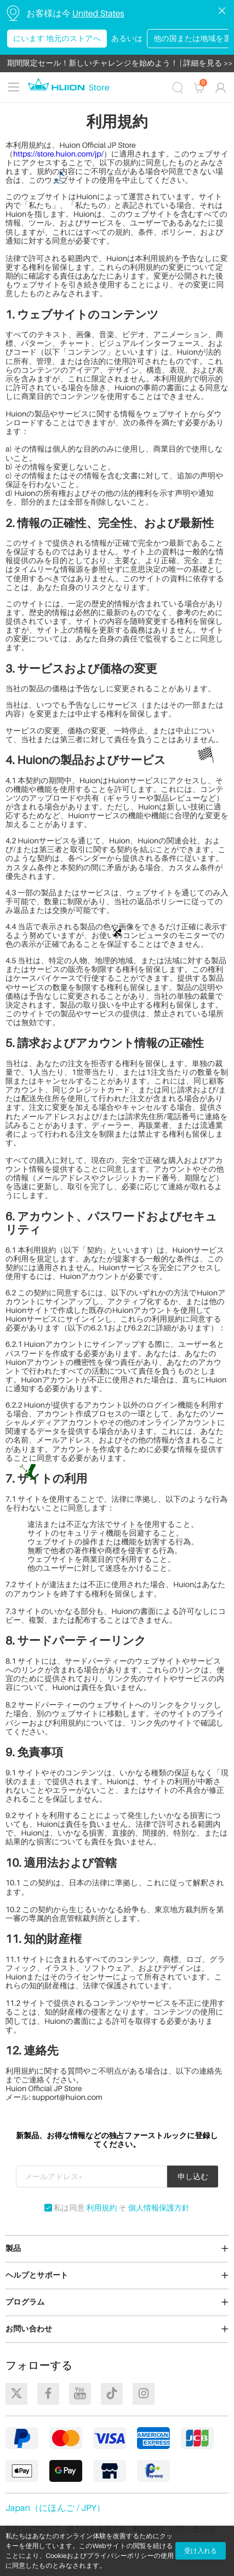 This screenshot has width=234, height=2576. I want to click on indicates a character's weakness or vulnerability, so click(27, 1472).